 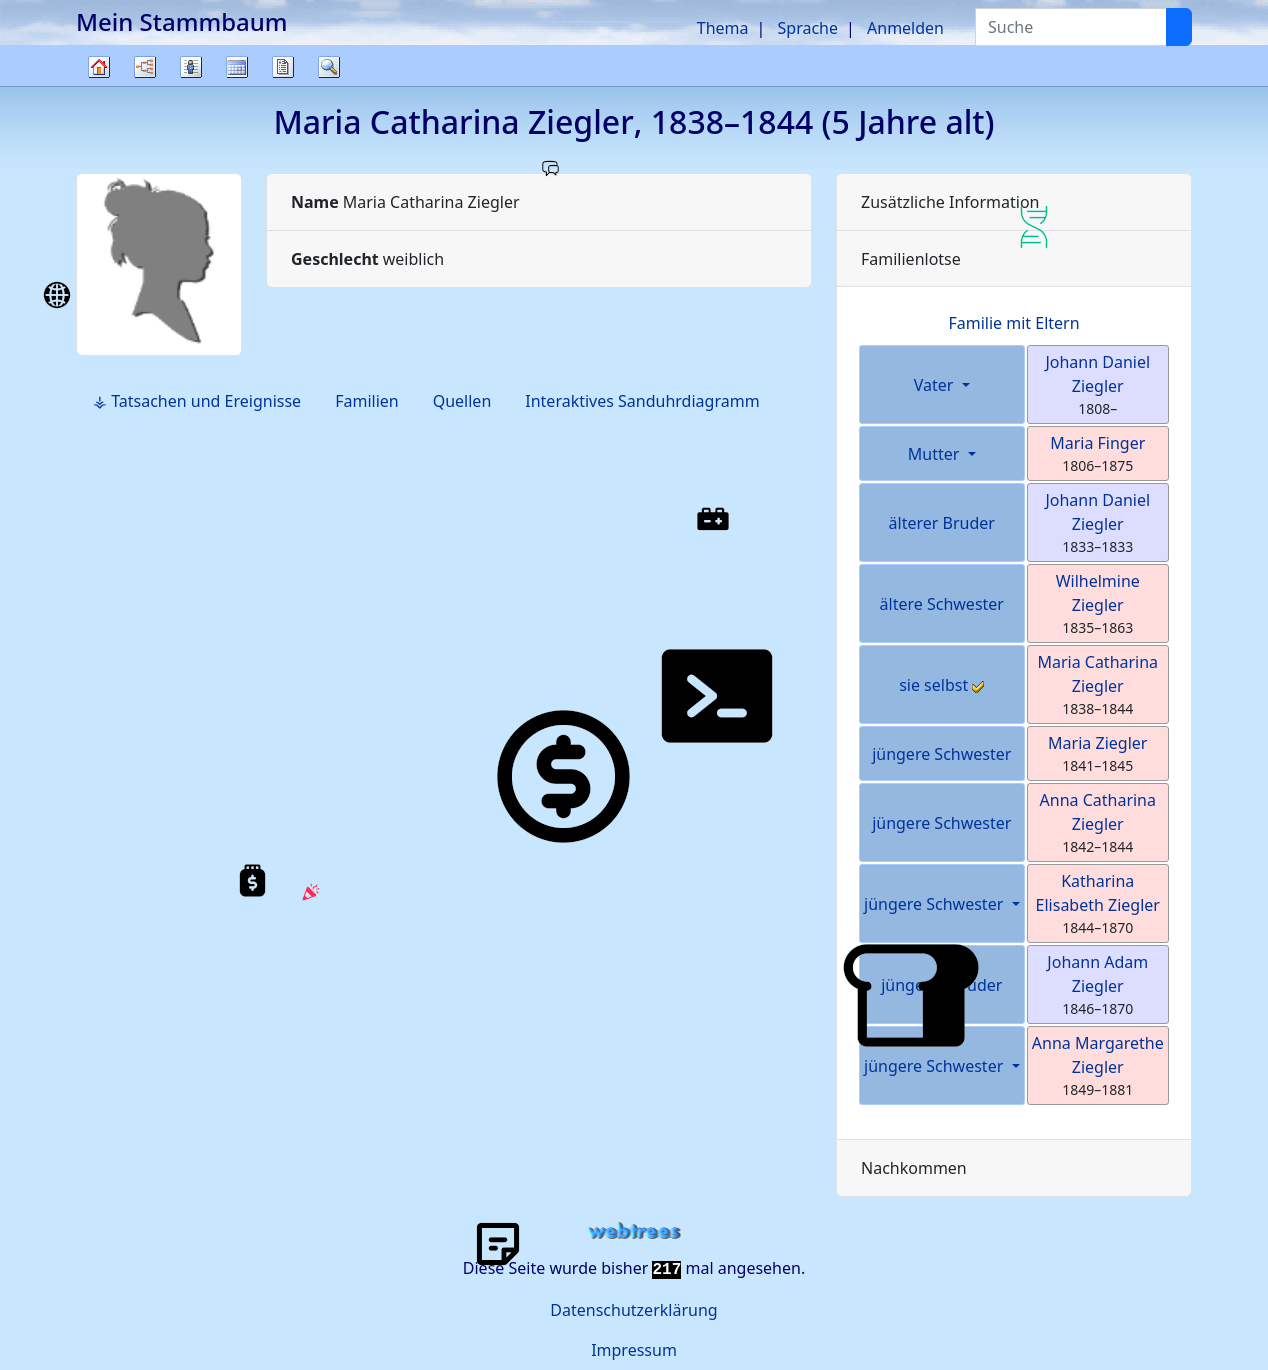 I want to click on create a new note, so click(x=498, y=1244).